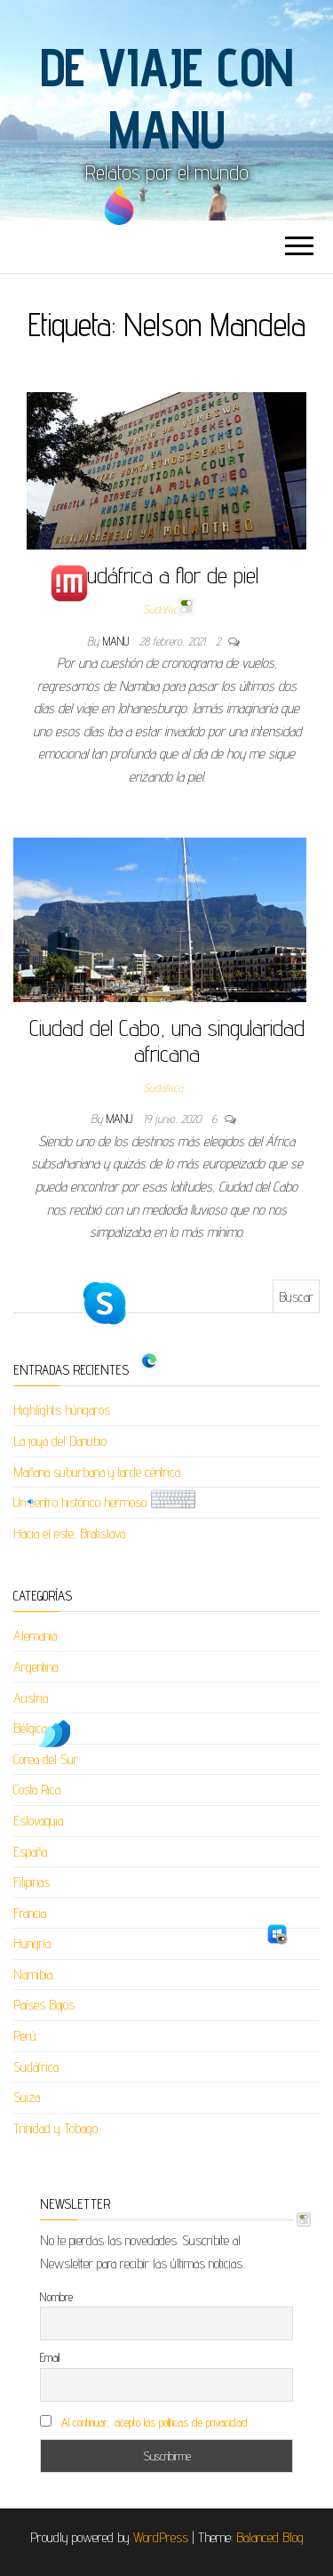 The width and height of the screenshot is (333, 2576). Describe the element at coordinates (277, 1934) in the screenshot. I see `launch winetricks to configure wine settings` at that location.